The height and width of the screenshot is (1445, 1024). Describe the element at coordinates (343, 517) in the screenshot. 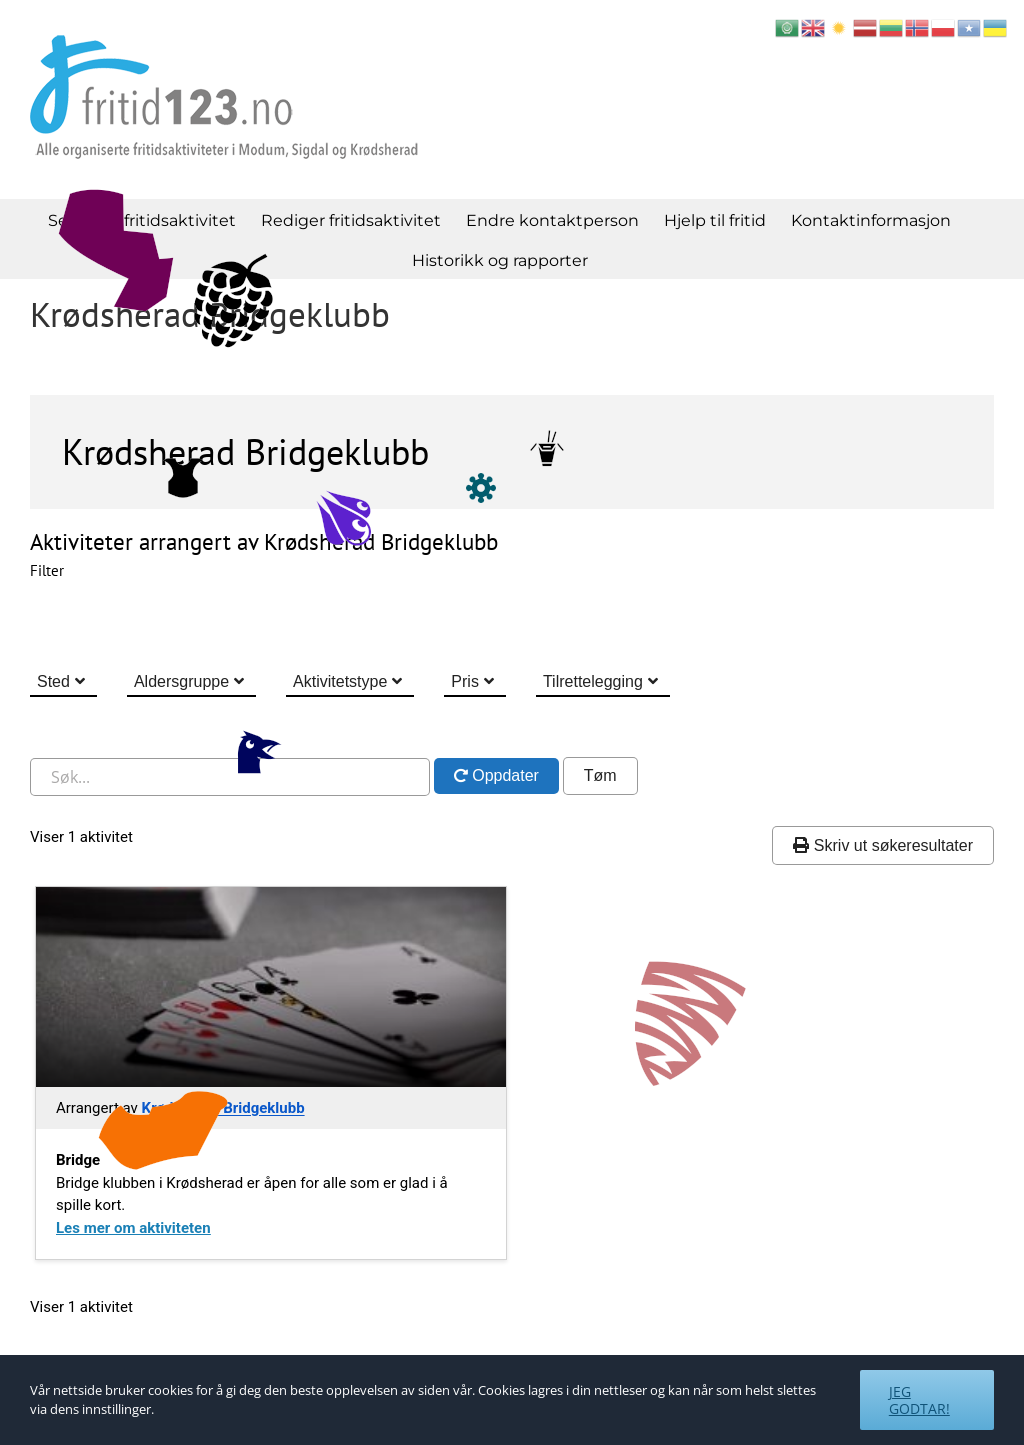

I see `view liquid or water-related resources` at that location.